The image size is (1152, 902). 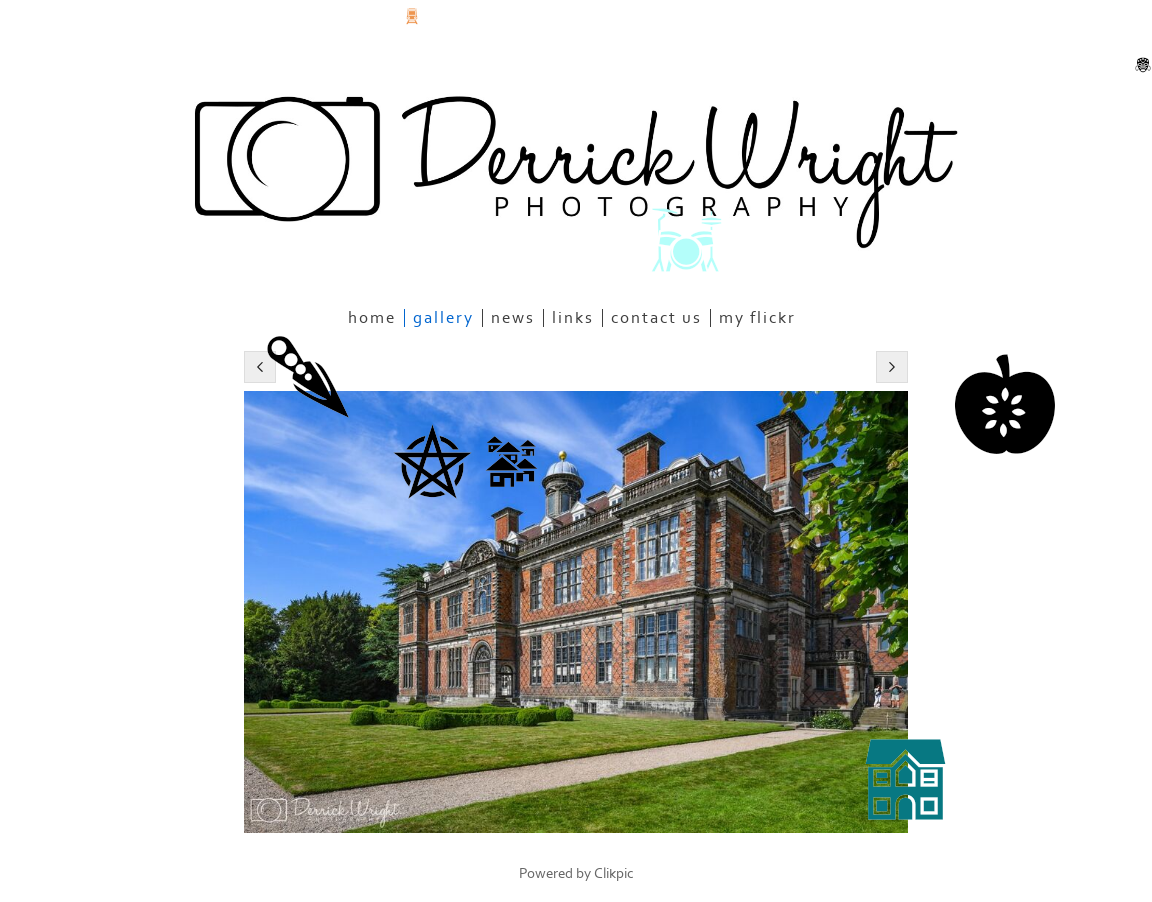 I want to click on view apple seed count or farming resources, so click(x=1005, y=404).